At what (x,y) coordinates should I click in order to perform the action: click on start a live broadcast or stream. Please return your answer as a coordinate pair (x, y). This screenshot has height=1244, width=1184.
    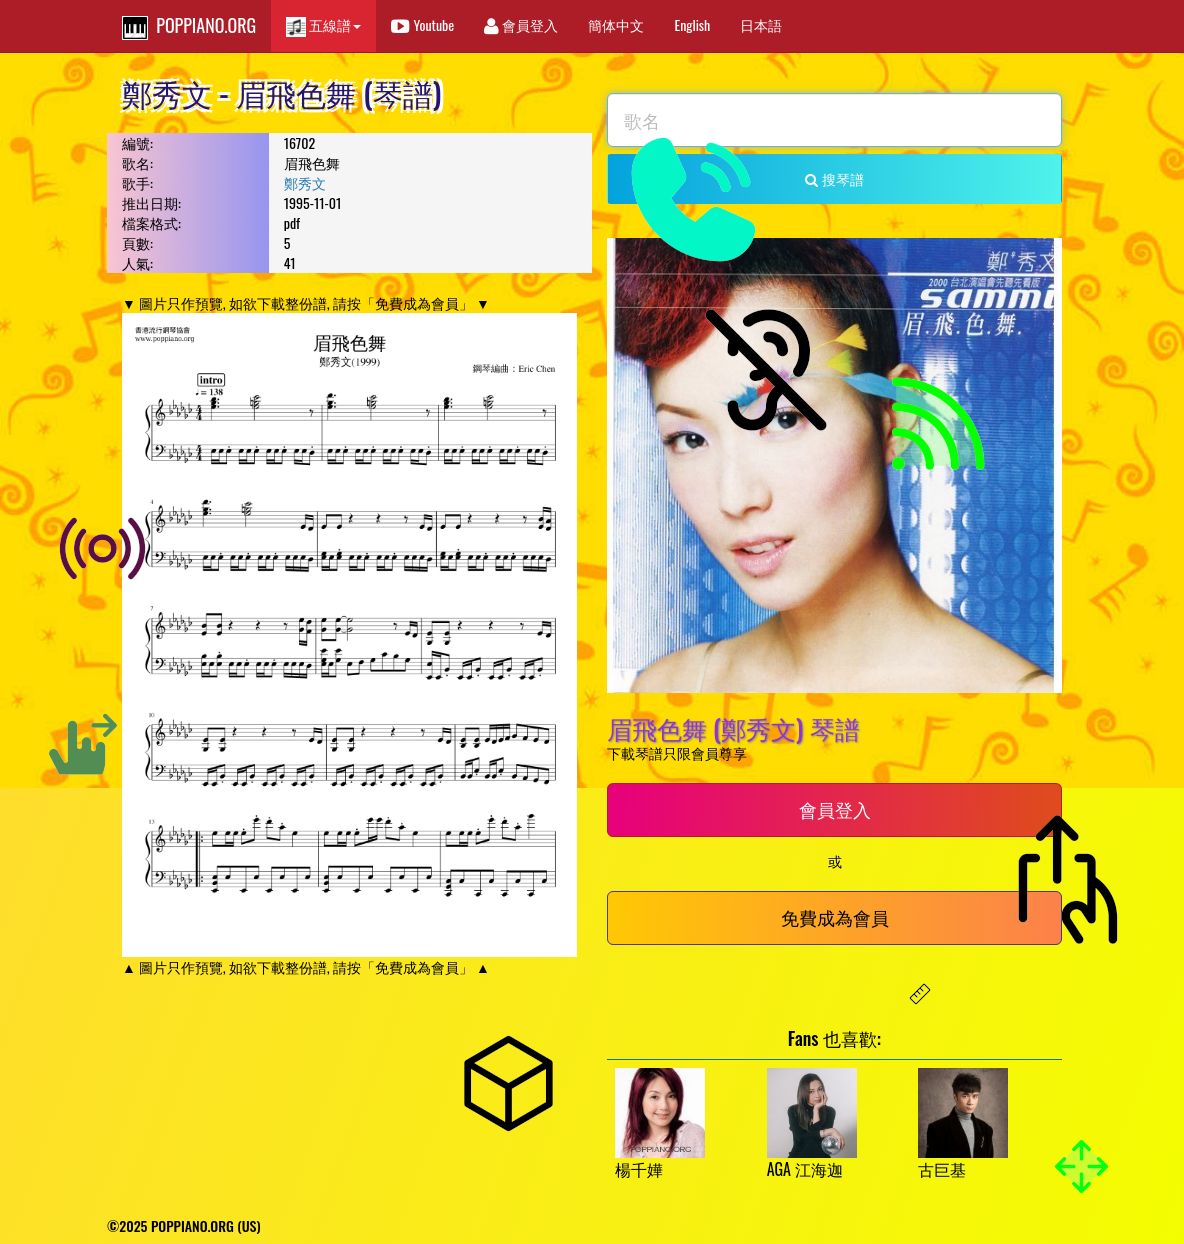
    Looking at the image, I should click on (102, 548).